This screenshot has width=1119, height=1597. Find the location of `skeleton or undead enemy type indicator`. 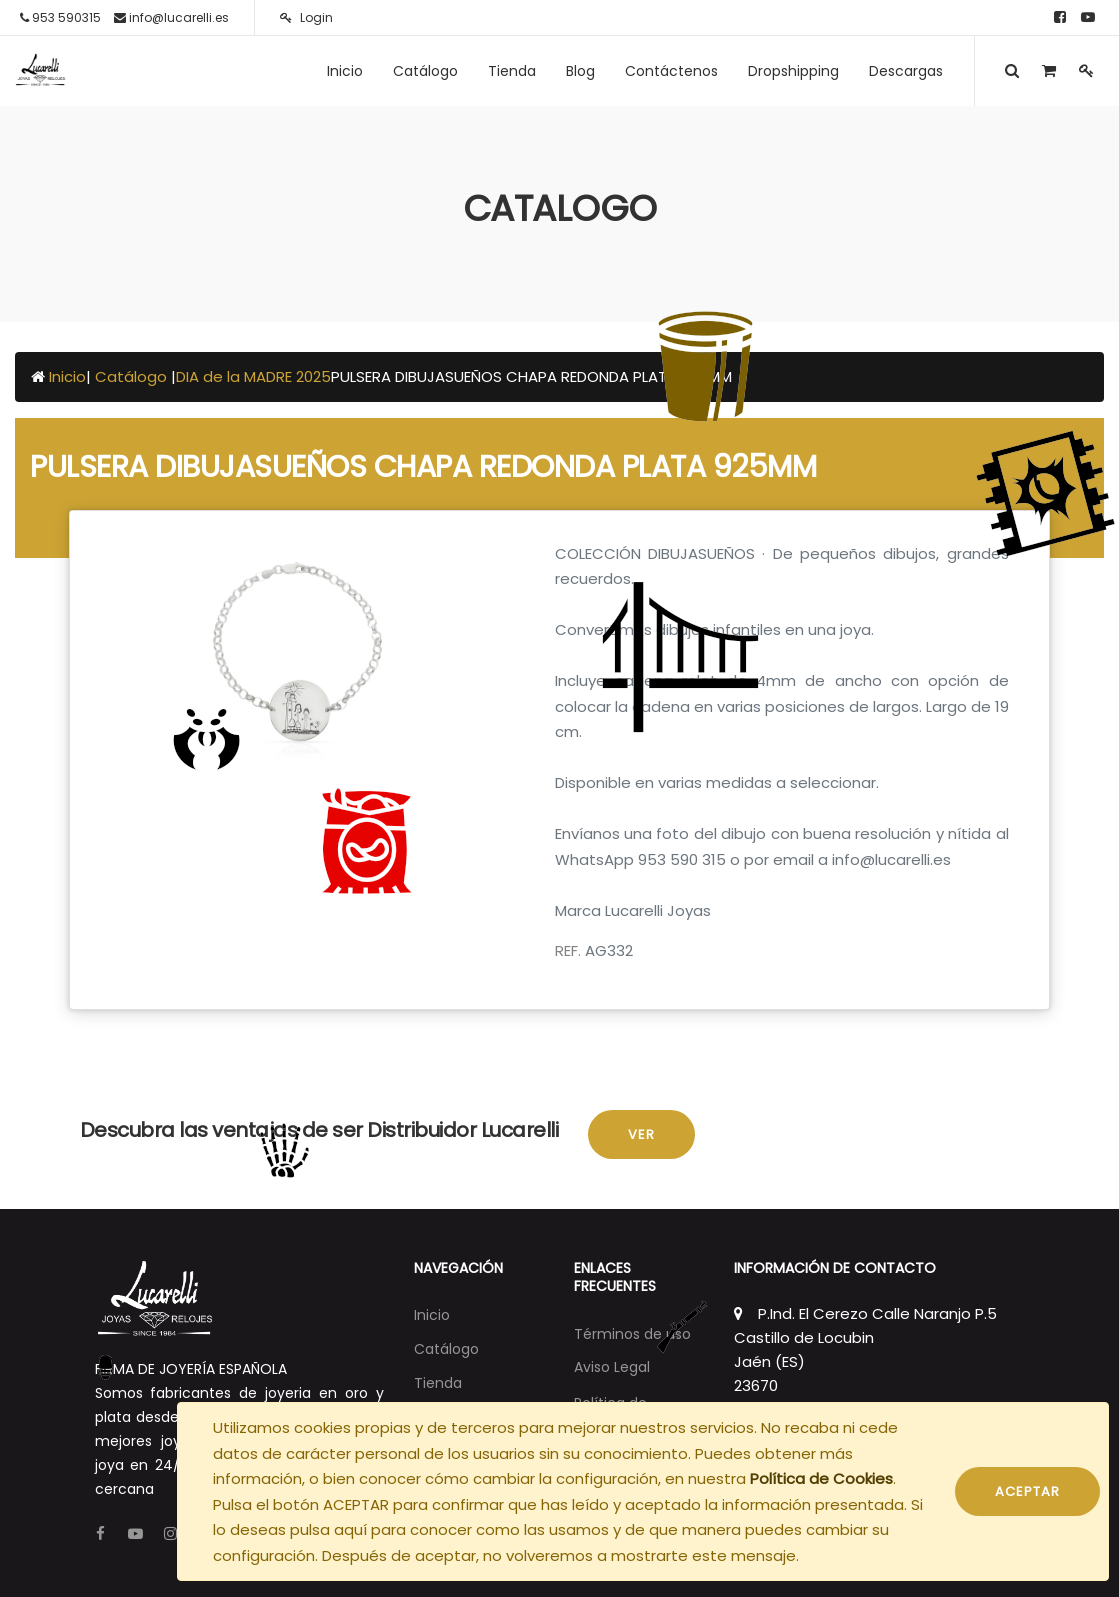

skeleton or undead enemy type indicator is located at coordinates (284, 1150).